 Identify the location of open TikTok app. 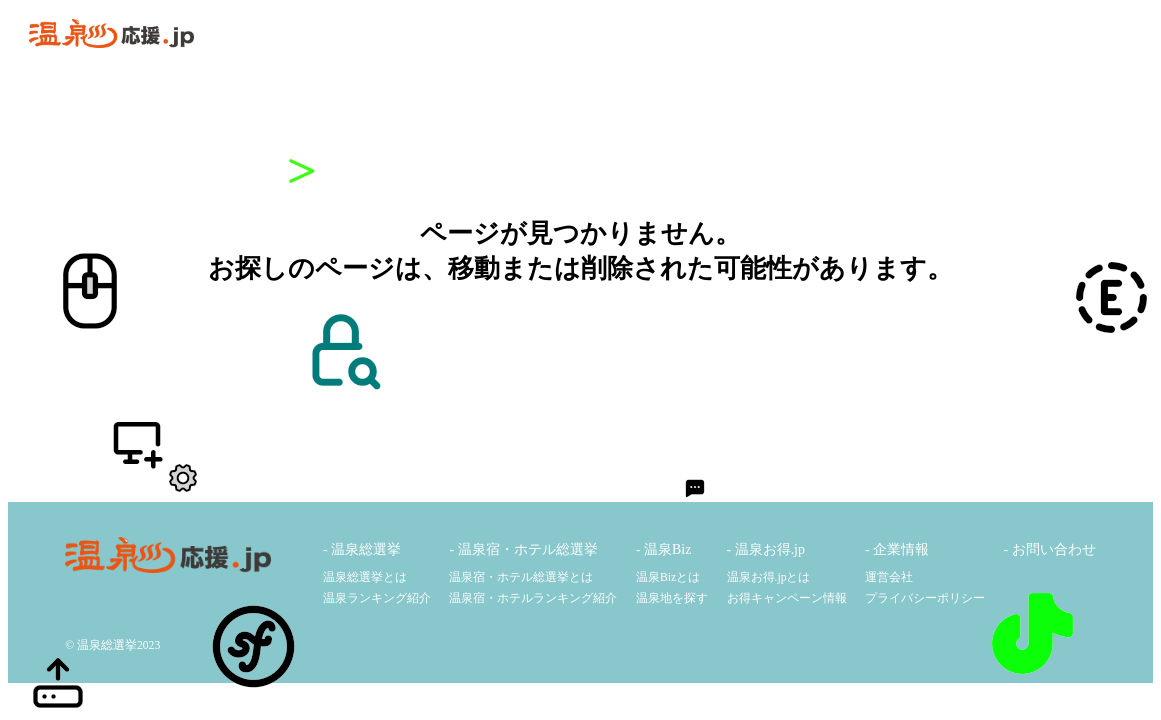
(1032, 633).